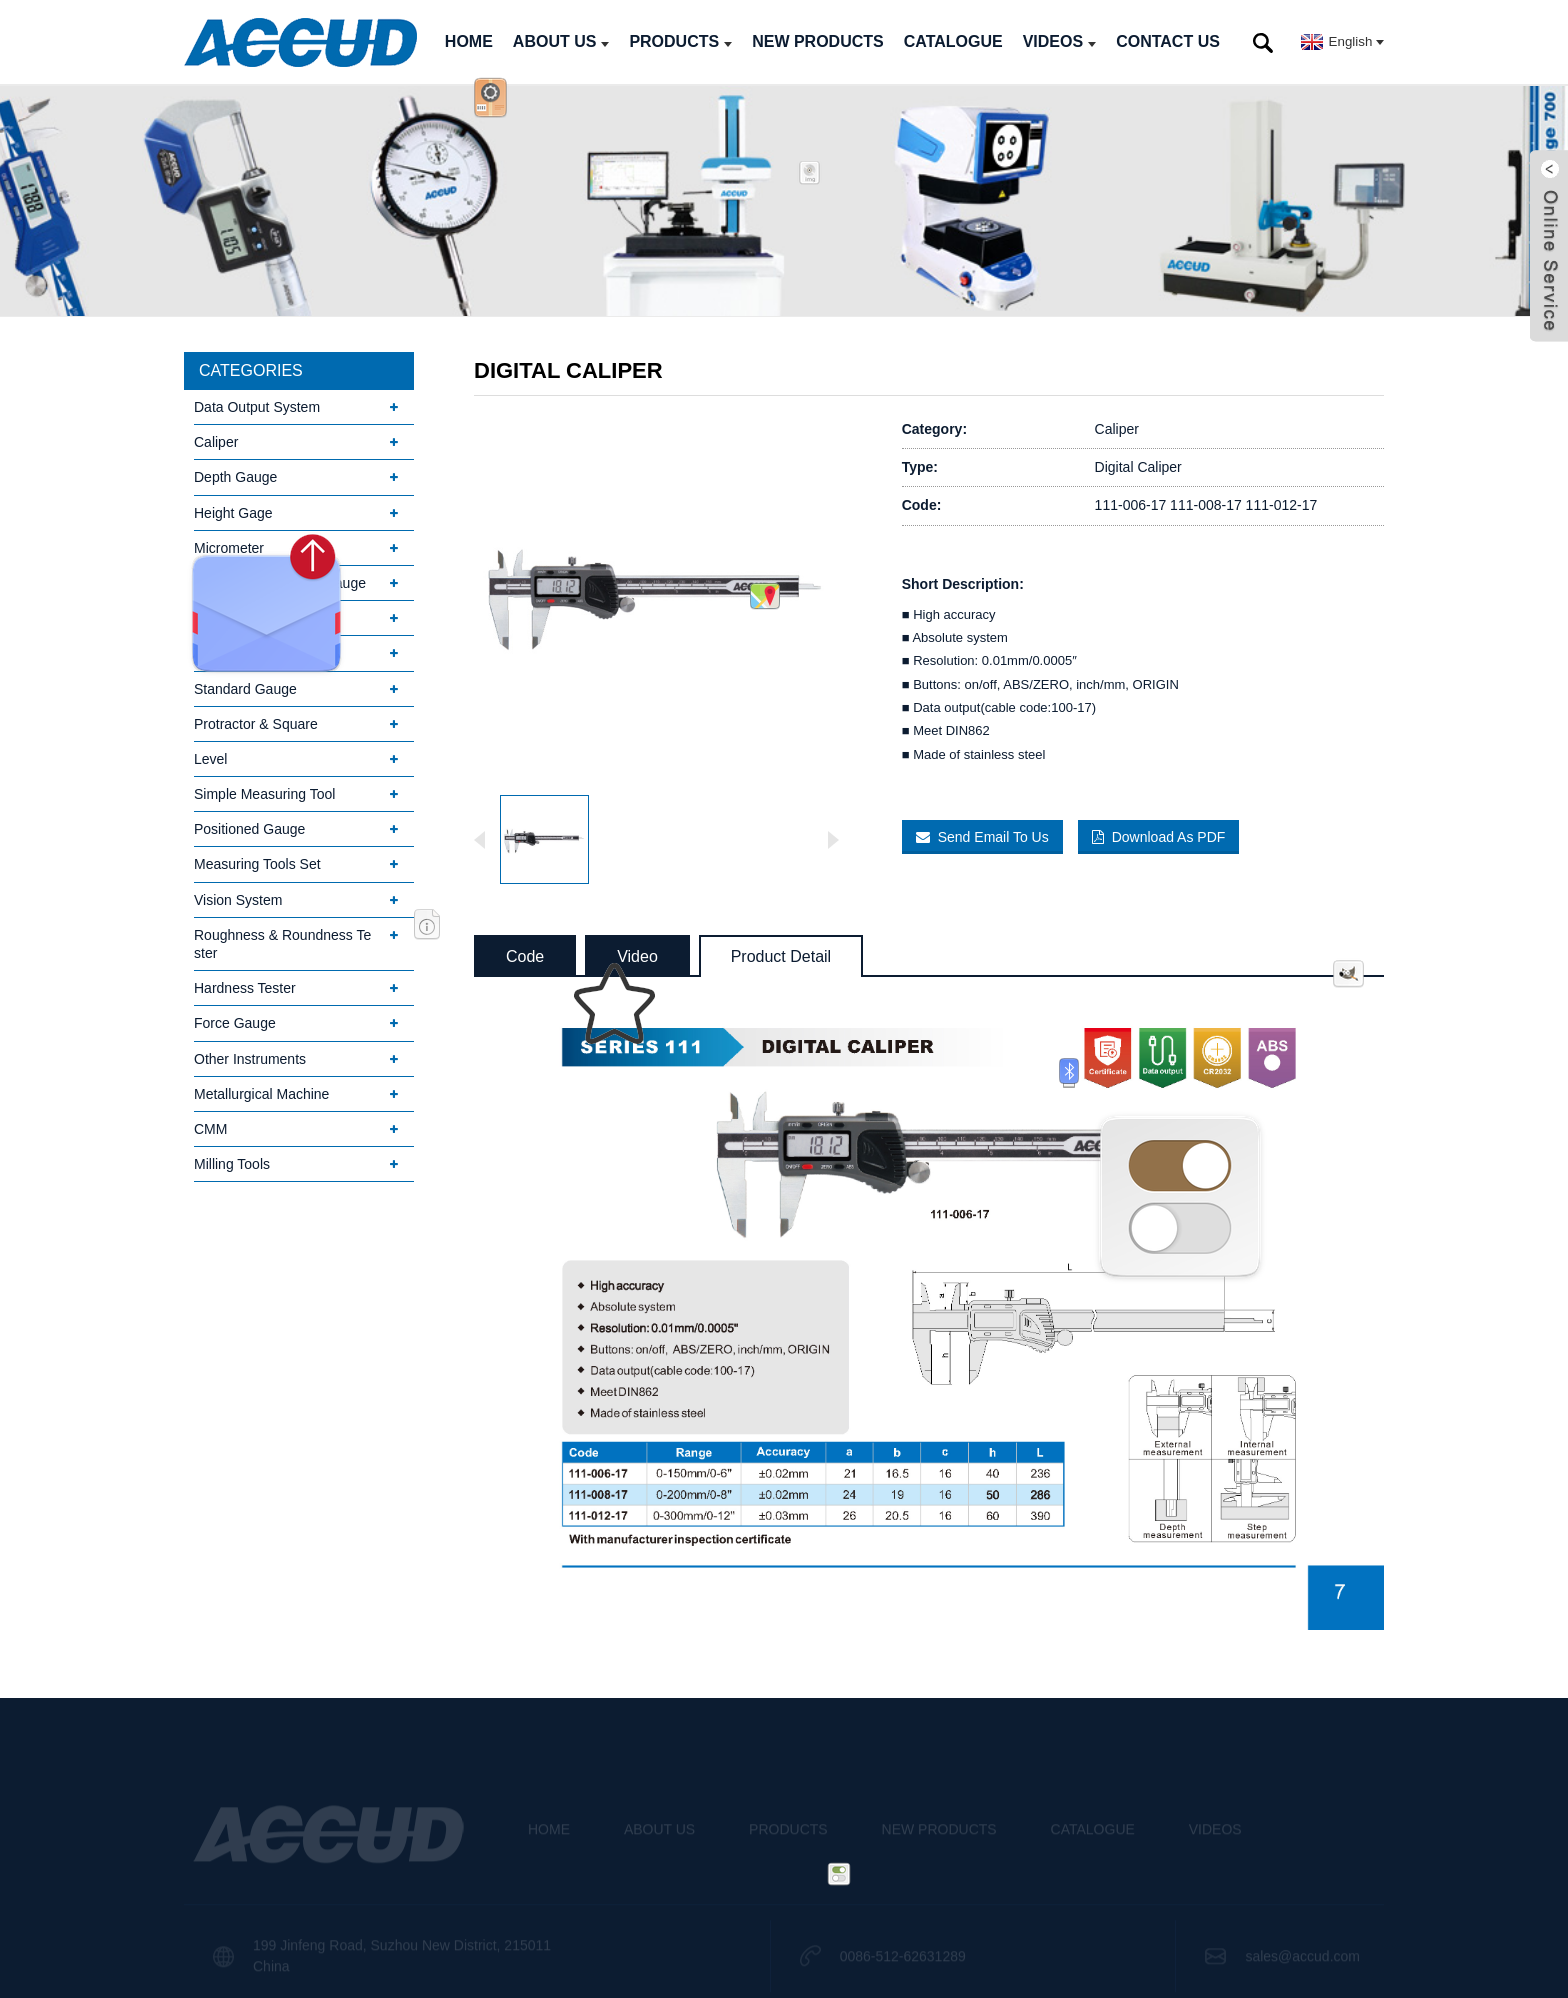 Image resolution: width=1568 pixels, height=1998 pixels. Describe the element at coordinates (1069, 1073) in the screenshot. I see `a connected bluetooth device` at that location.